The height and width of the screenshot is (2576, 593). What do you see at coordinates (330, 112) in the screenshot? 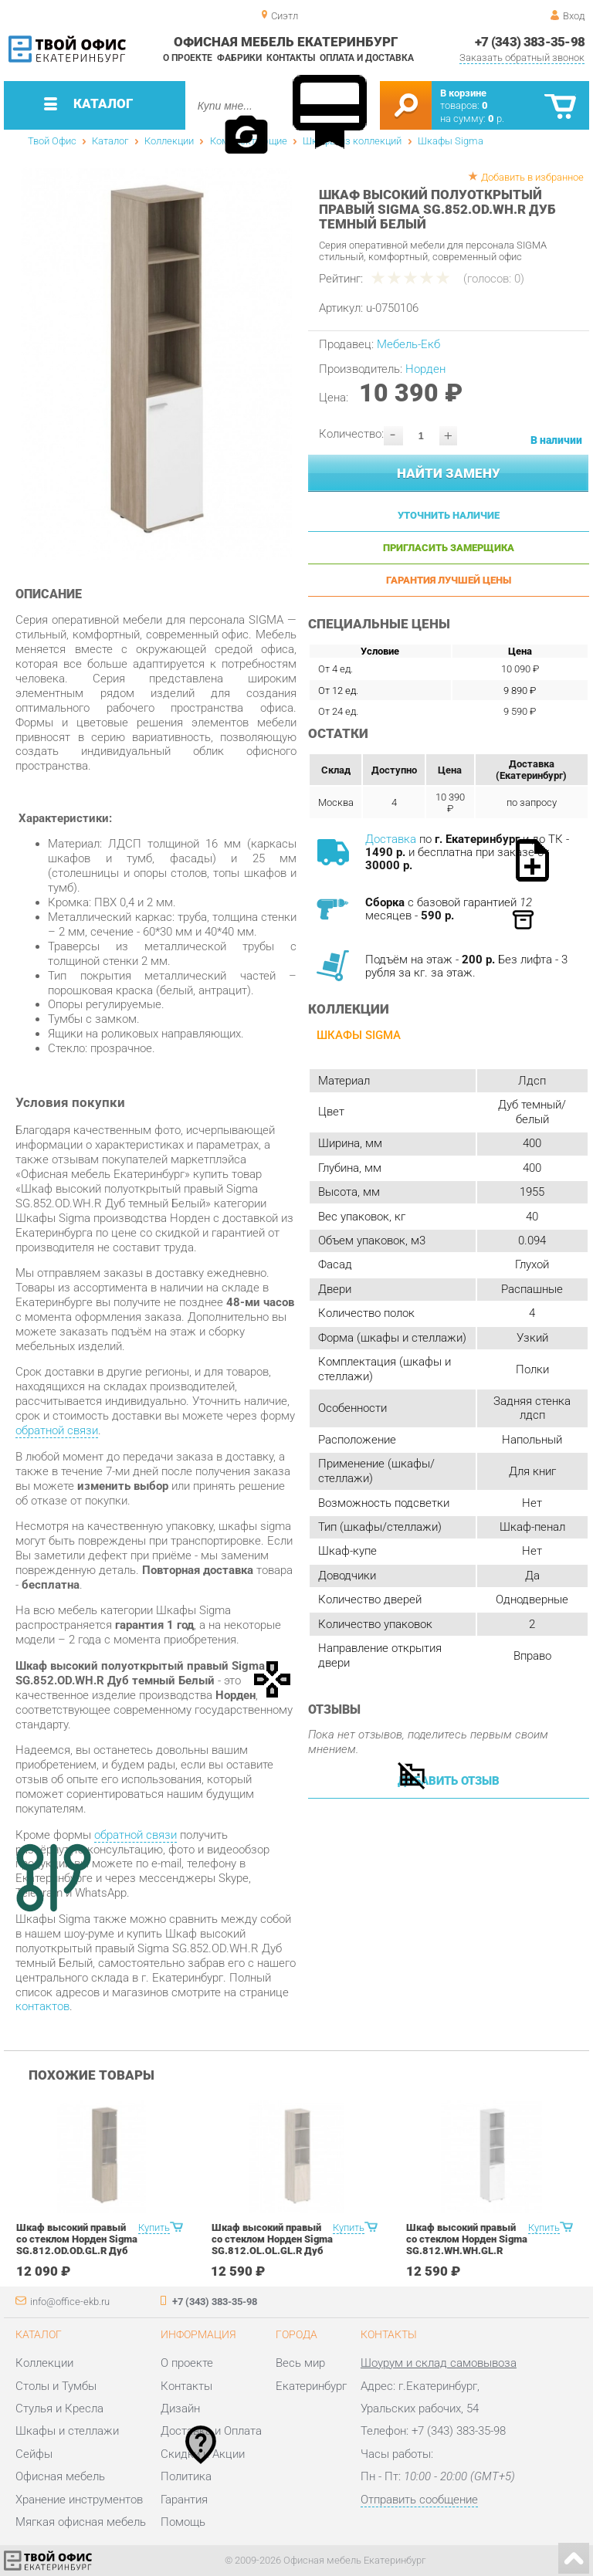
I see `view membership card details` at bounding box center [330, 112].